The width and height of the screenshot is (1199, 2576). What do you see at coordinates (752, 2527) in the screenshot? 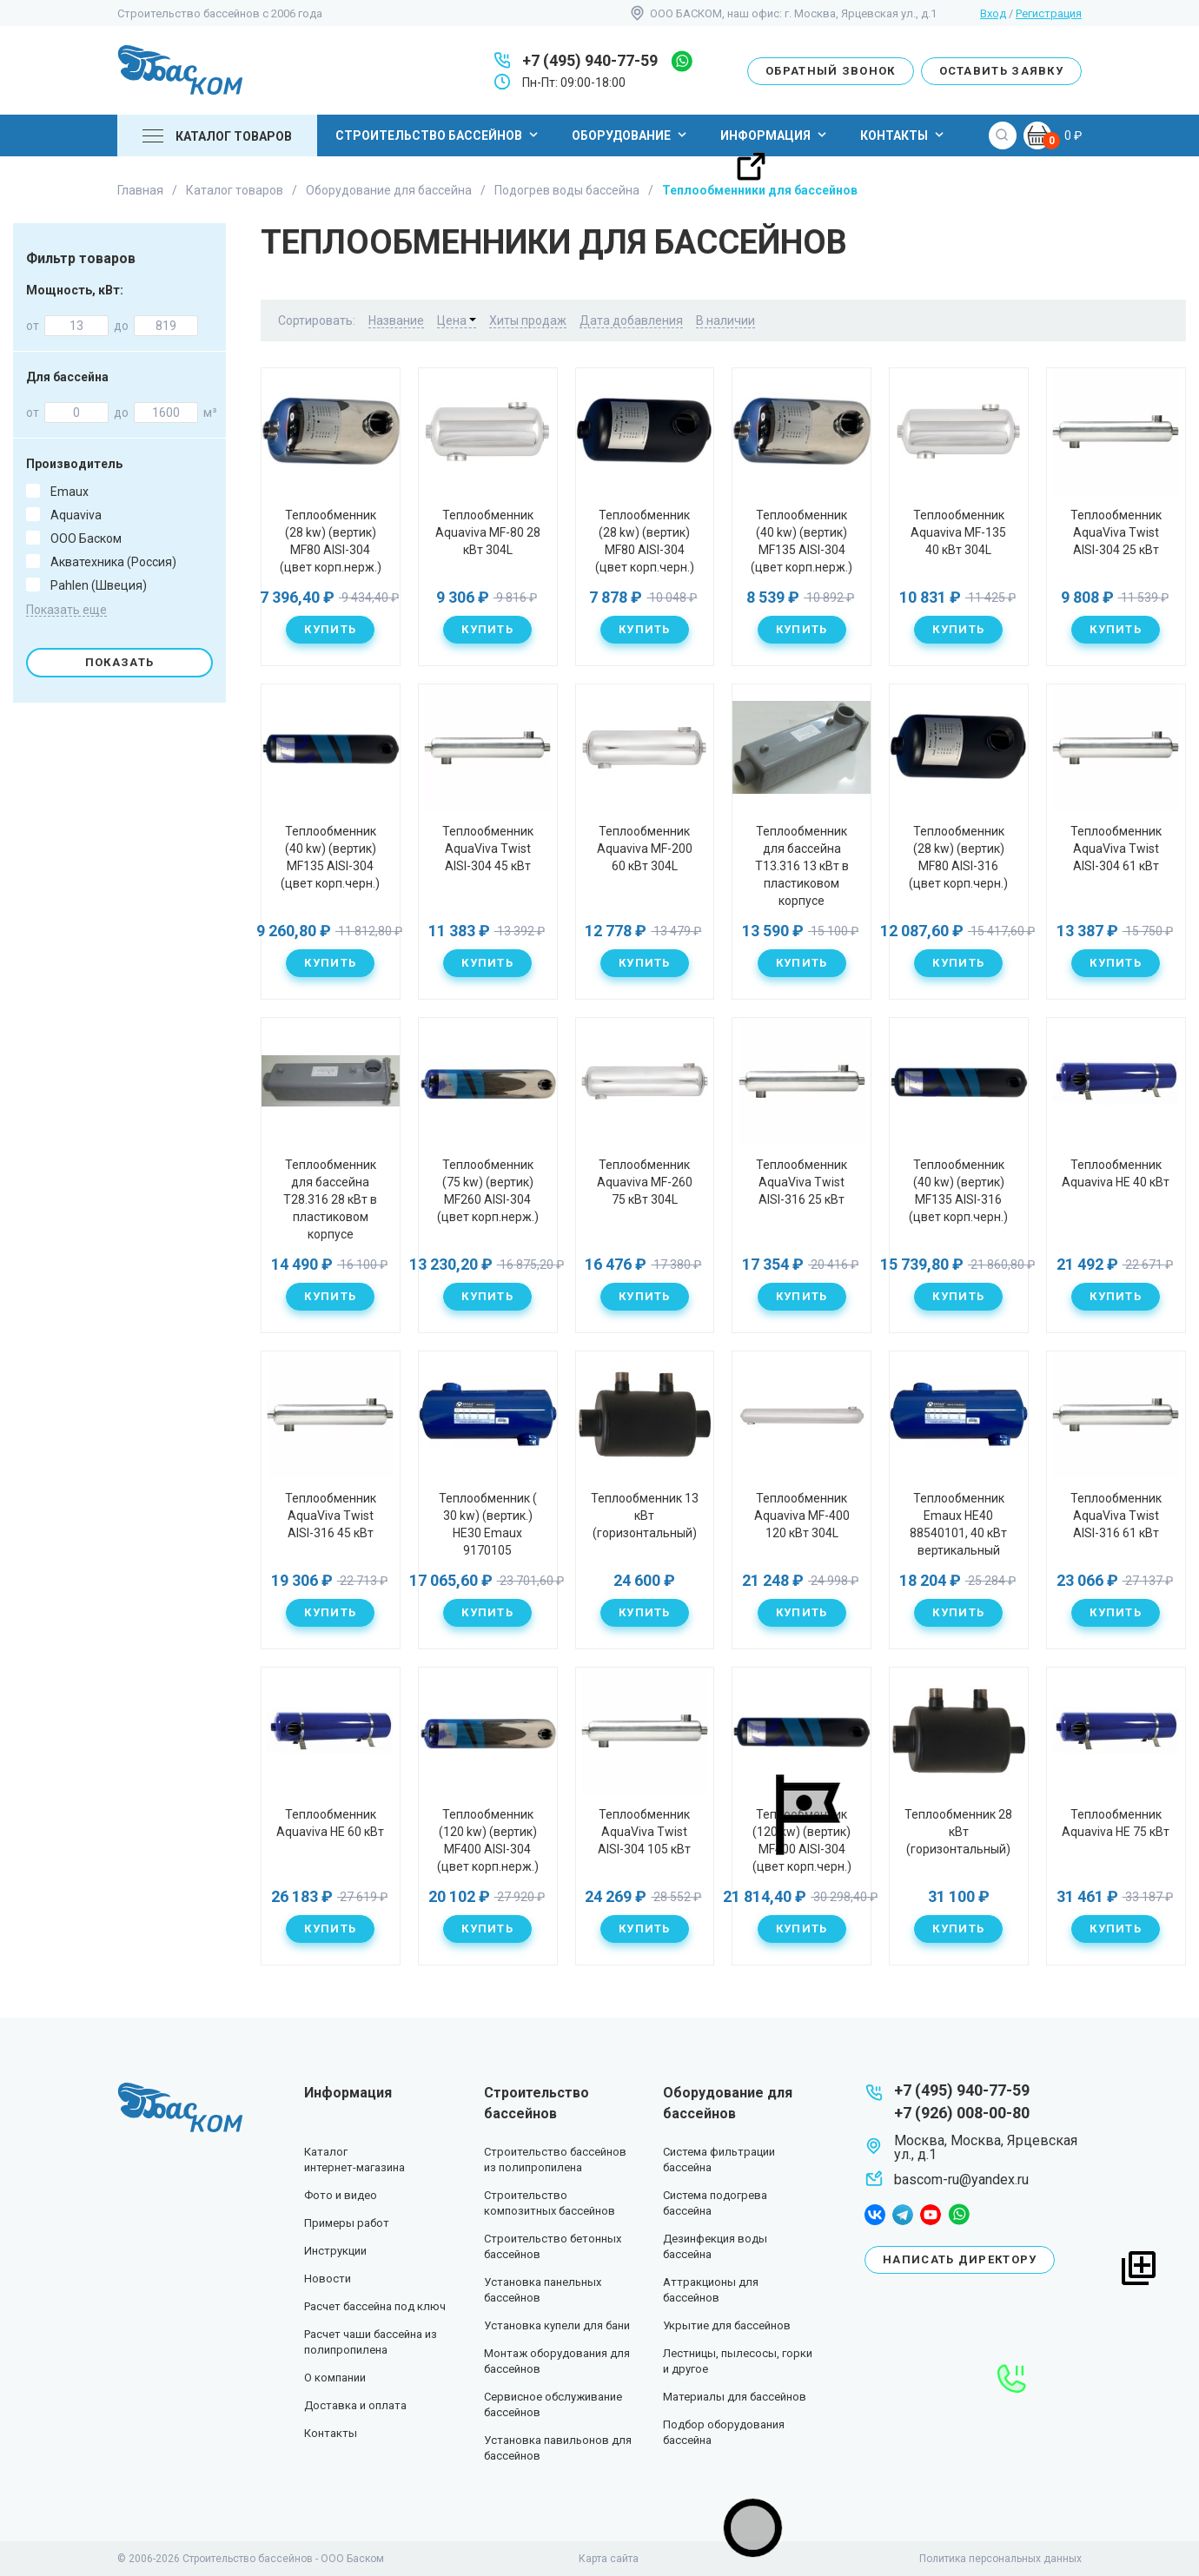
I see `indicates recording is available or ready` at bounding box center [752, 2527].